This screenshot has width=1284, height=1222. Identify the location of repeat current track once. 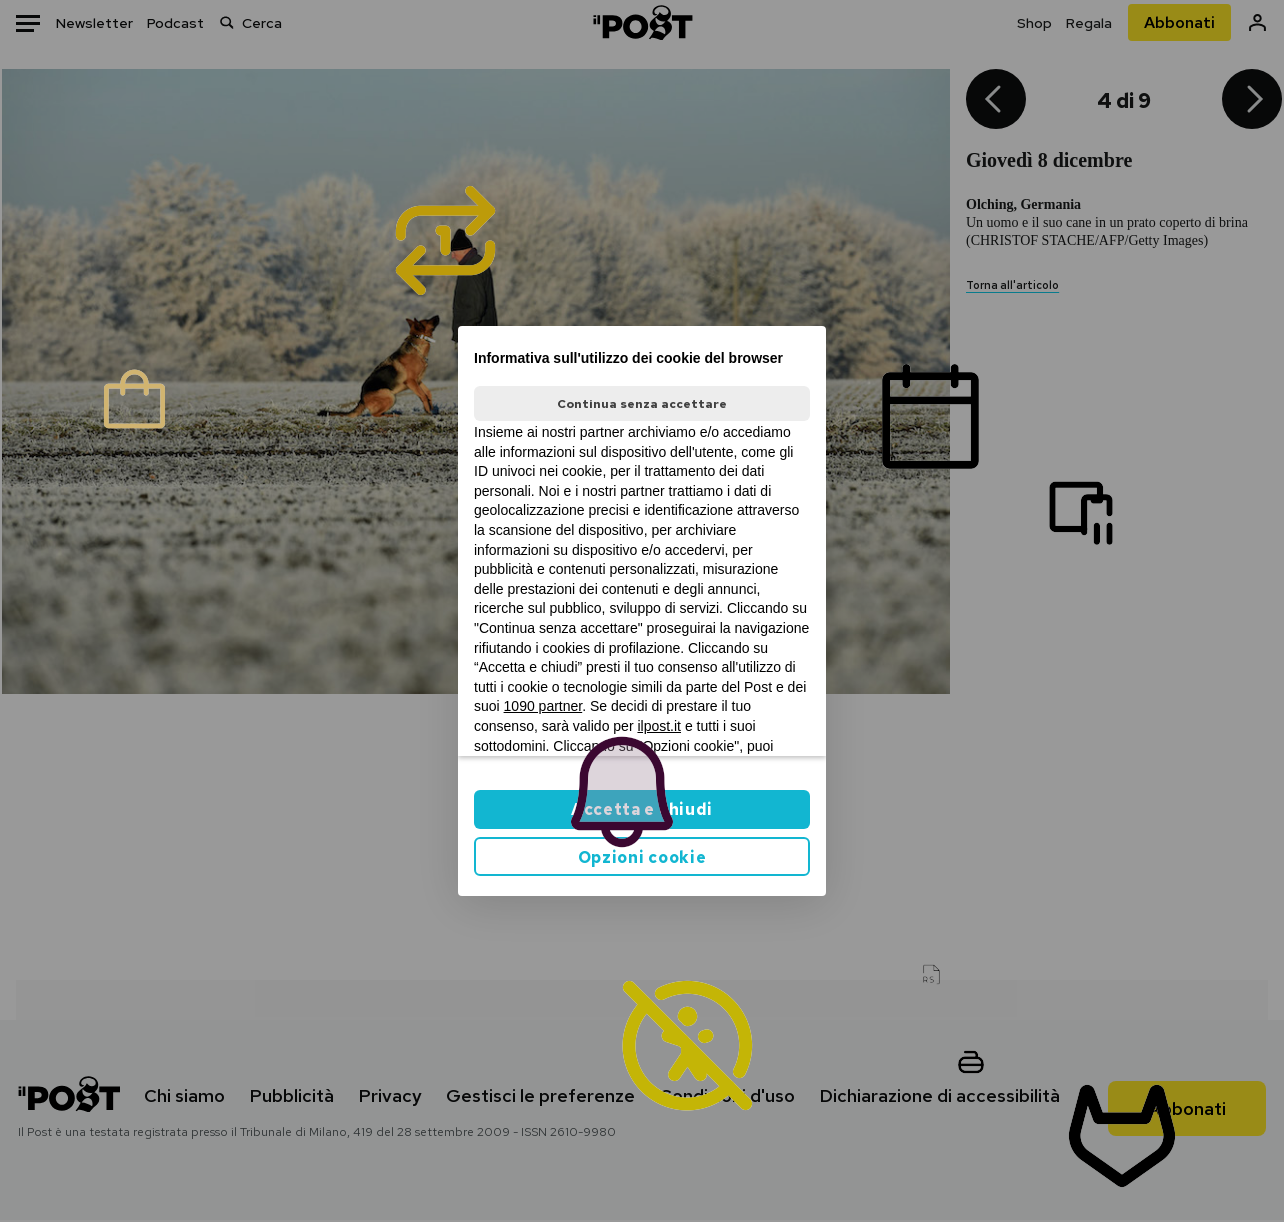
(445, 240).